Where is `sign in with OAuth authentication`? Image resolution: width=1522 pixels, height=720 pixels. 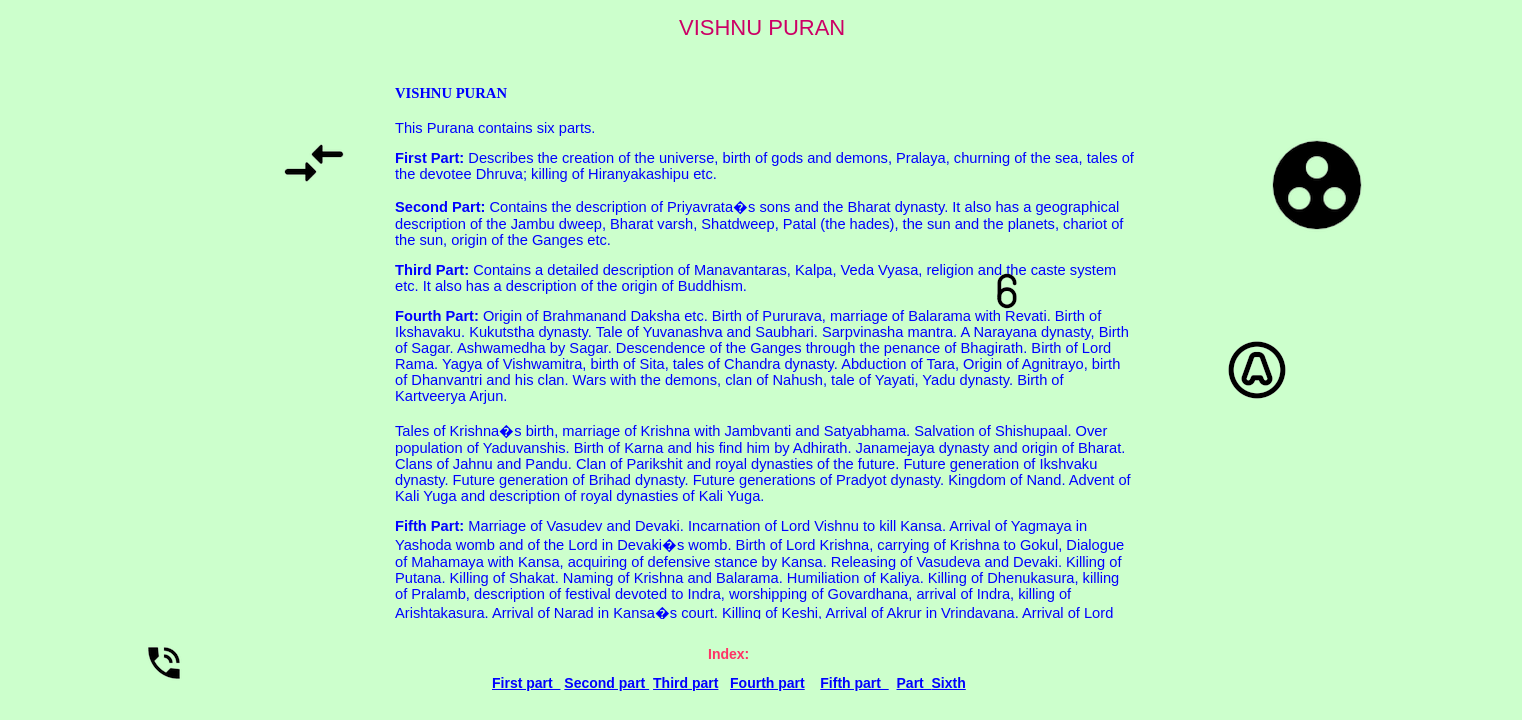 sign in with OAuth authentication is located at coordinates (1257, 370).